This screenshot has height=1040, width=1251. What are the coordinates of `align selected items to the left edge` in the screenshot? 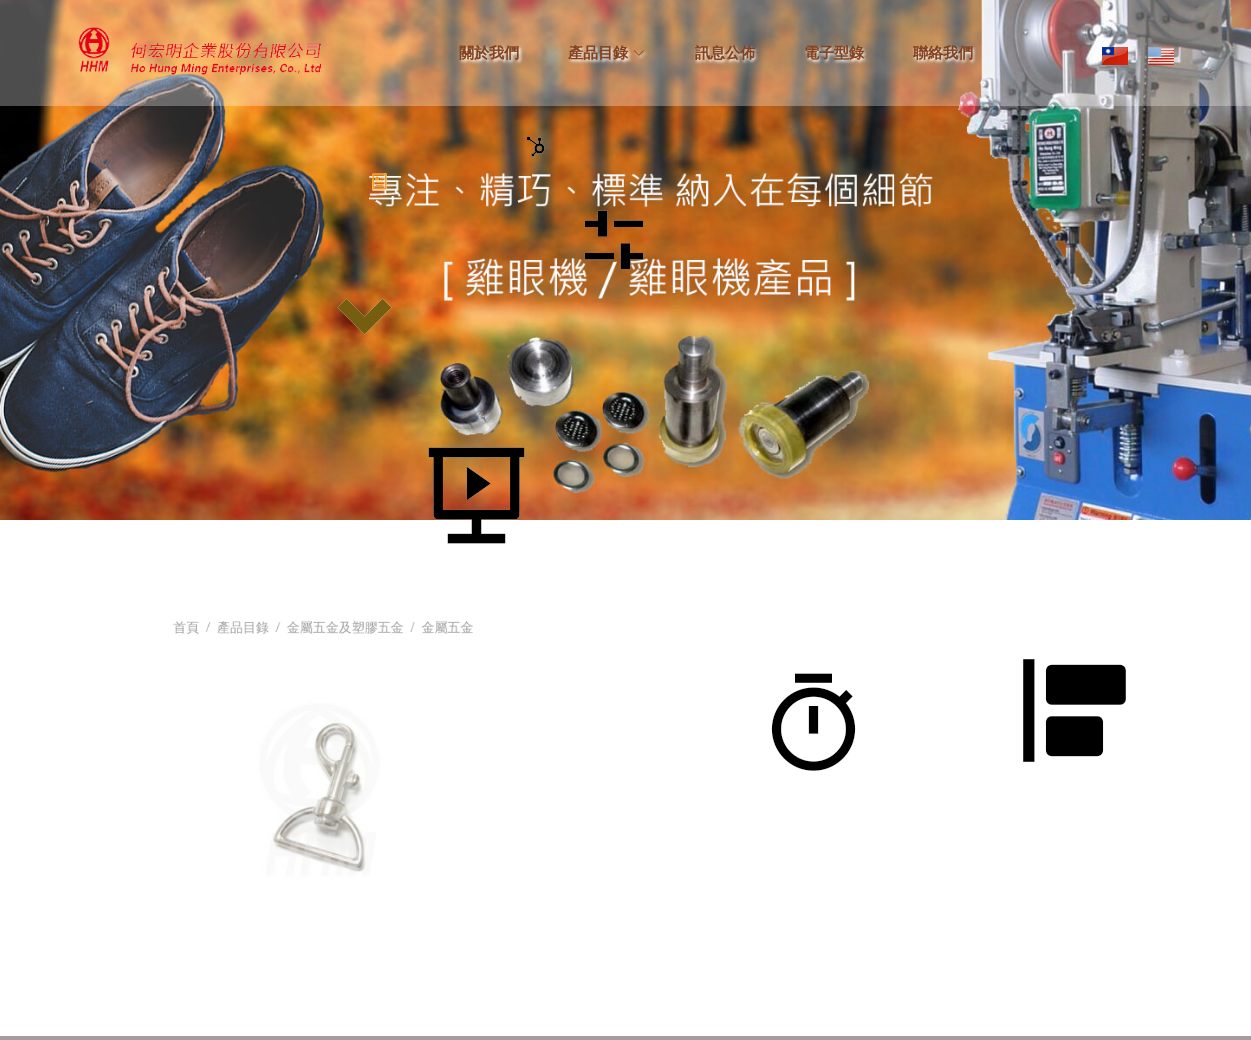 It's located at (1074, 710).